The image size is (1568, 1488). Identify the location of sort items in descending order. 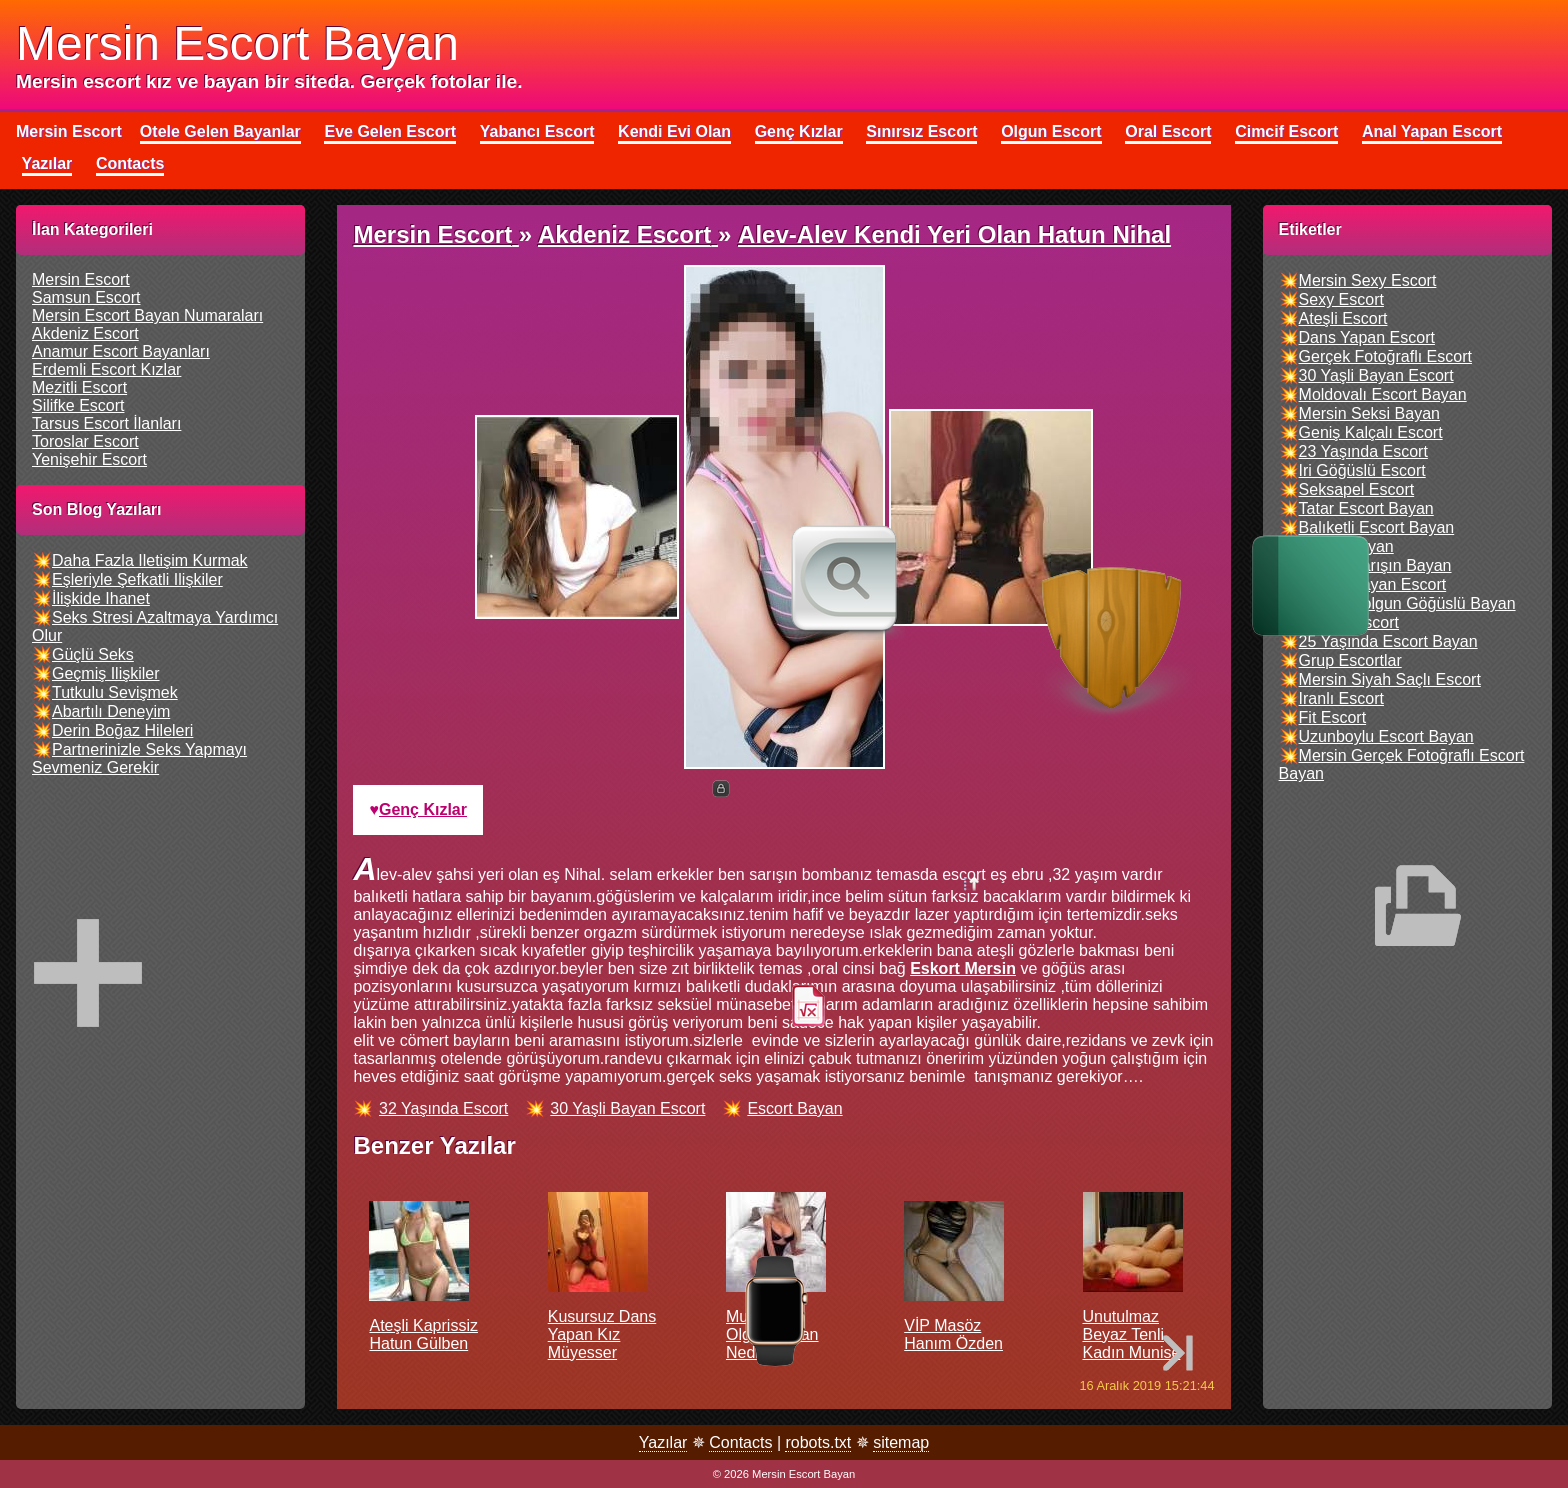
(972, 884).